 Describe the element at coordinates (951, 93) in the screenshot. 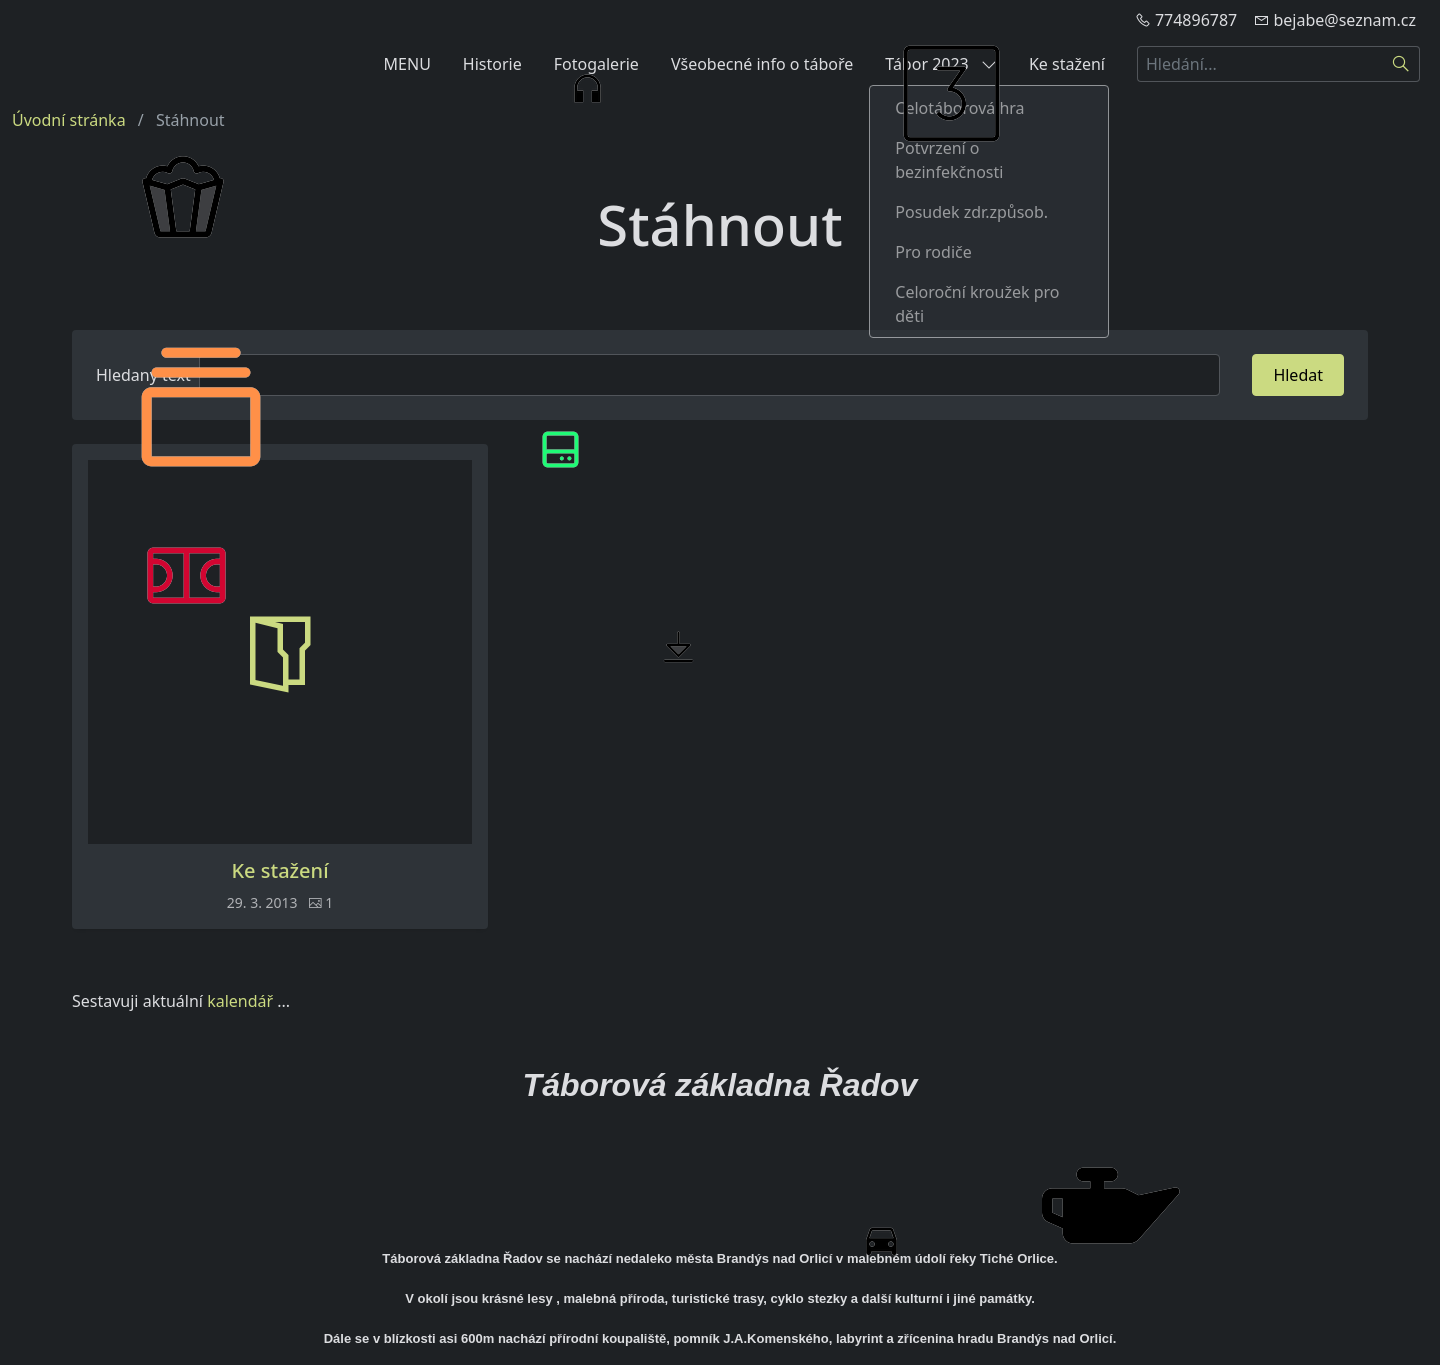

I see `indicates step 3 in a multi-step process` at that location.